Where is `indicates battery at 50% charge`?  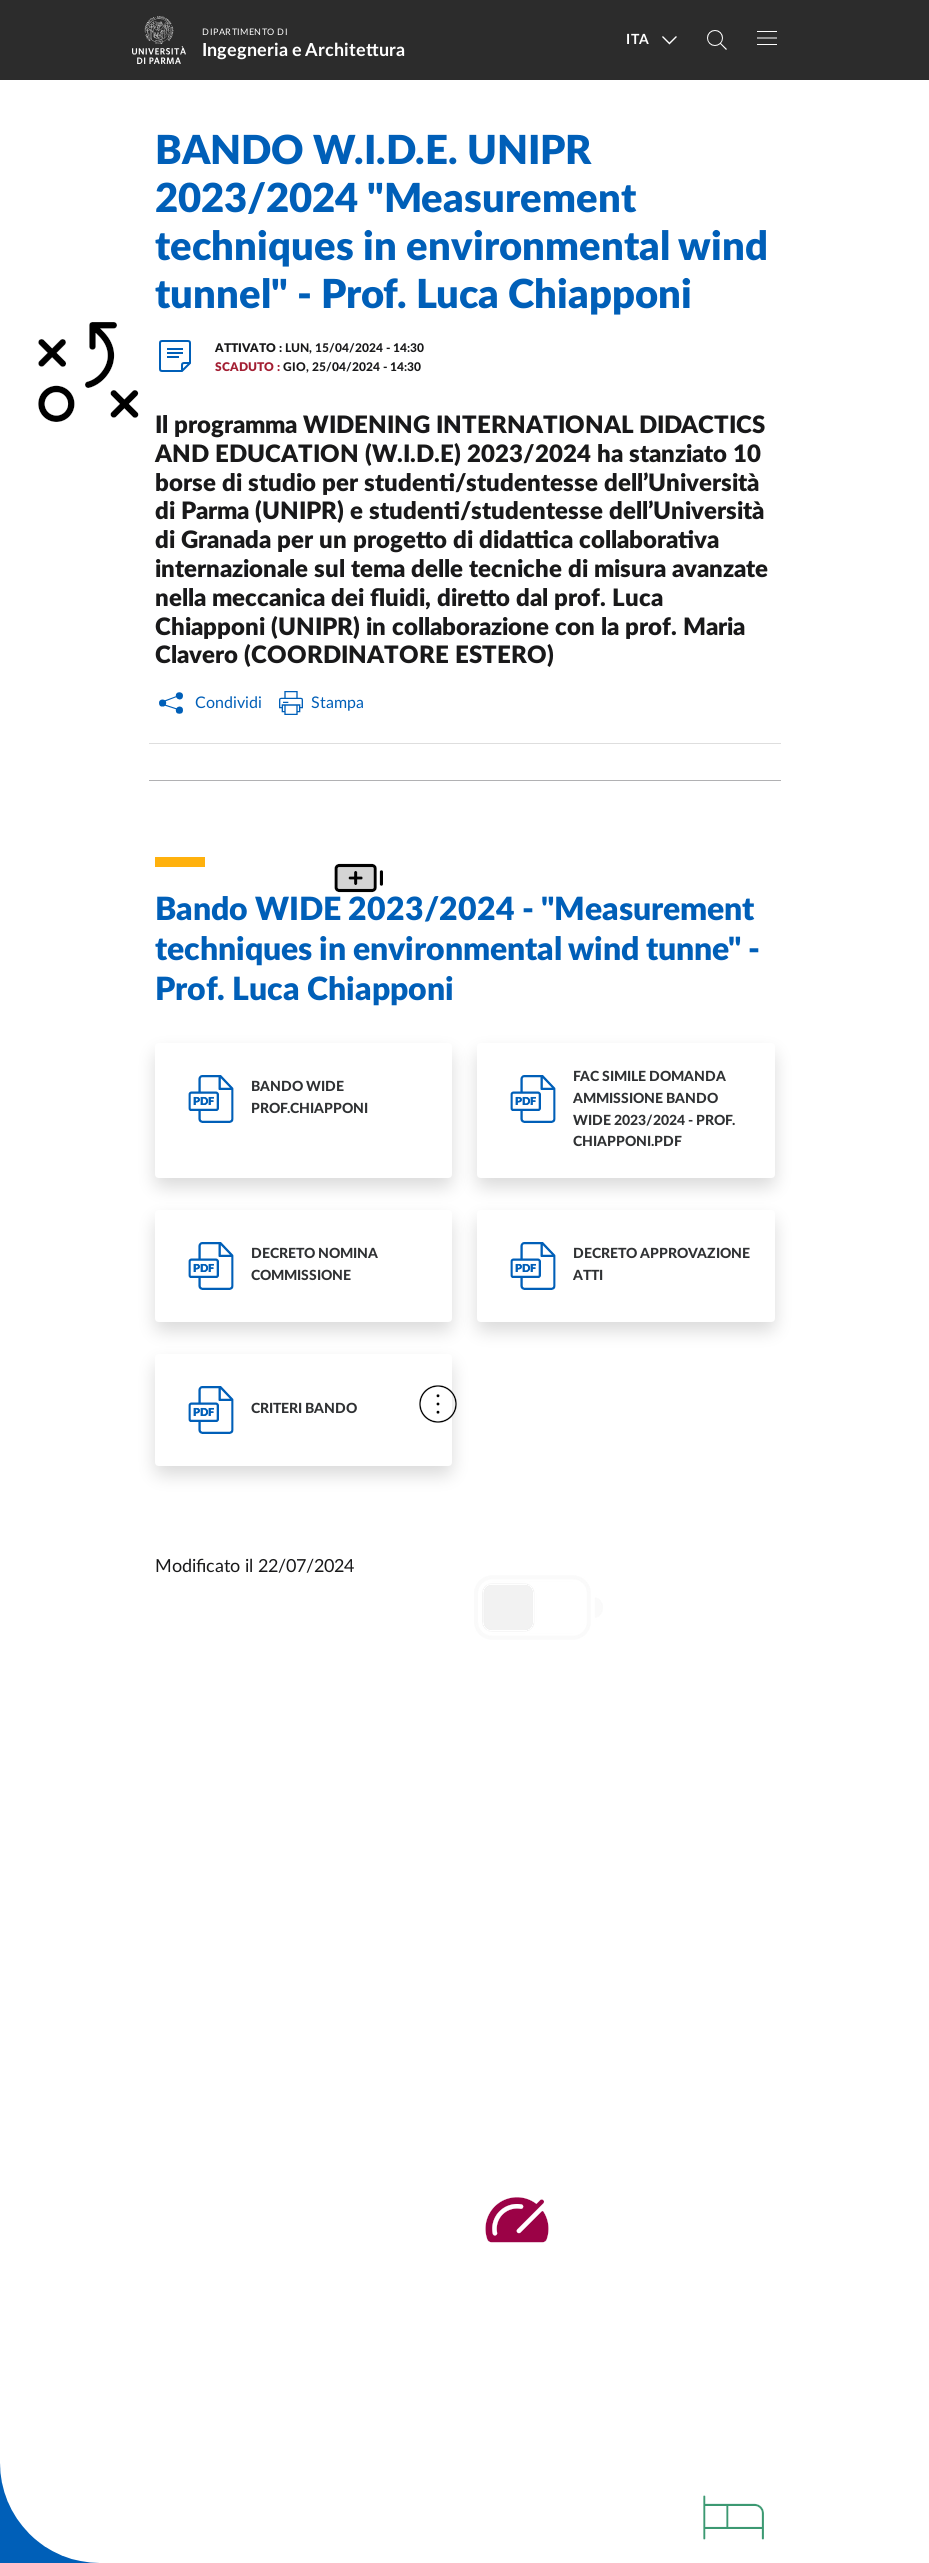 indicates battery at 50% charge is located at coordinates (538, 1607).